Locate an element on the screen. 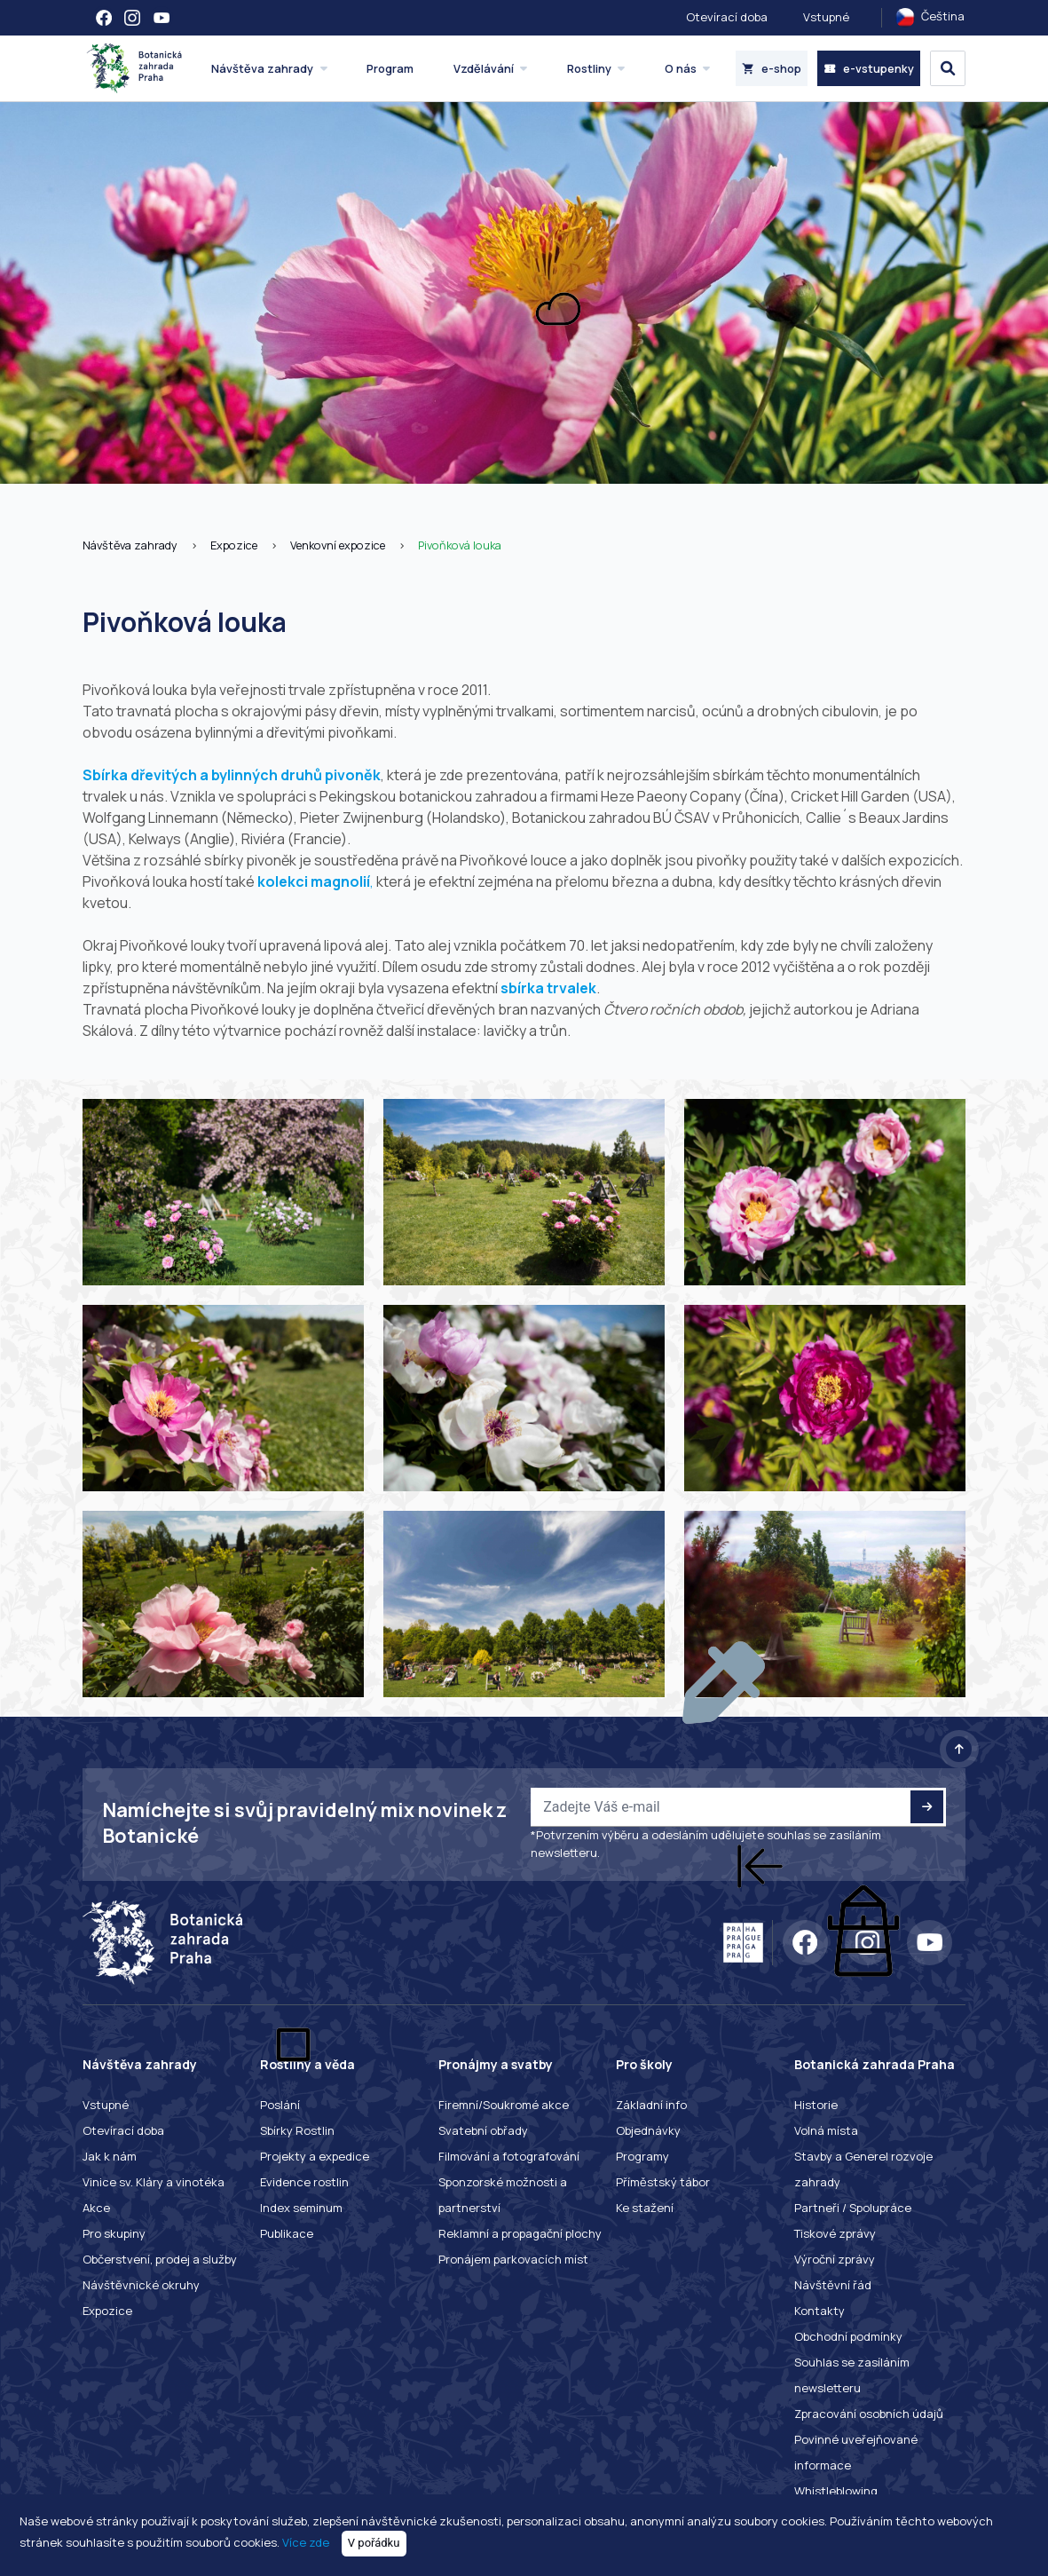  stop media playback is located at coordinates (293, 2044).